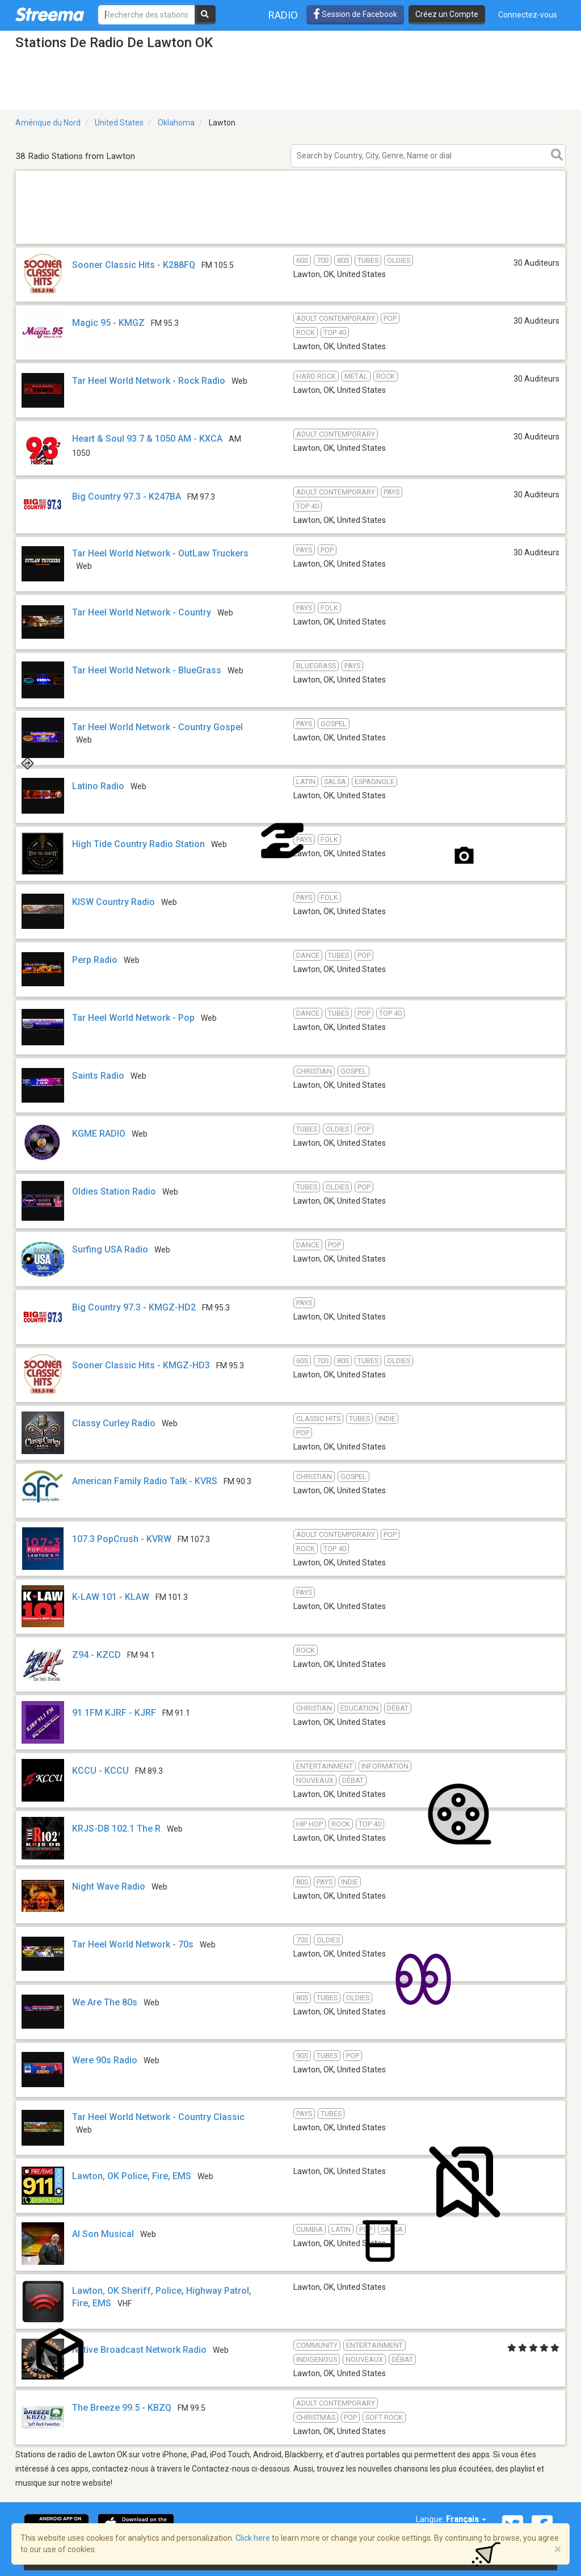 This screenshot has height=2576, width=581. What do you see at coordinates (380, 2241) in the screenshot?
I see `access experimental or beta features` at bounding box center [380, 2241].